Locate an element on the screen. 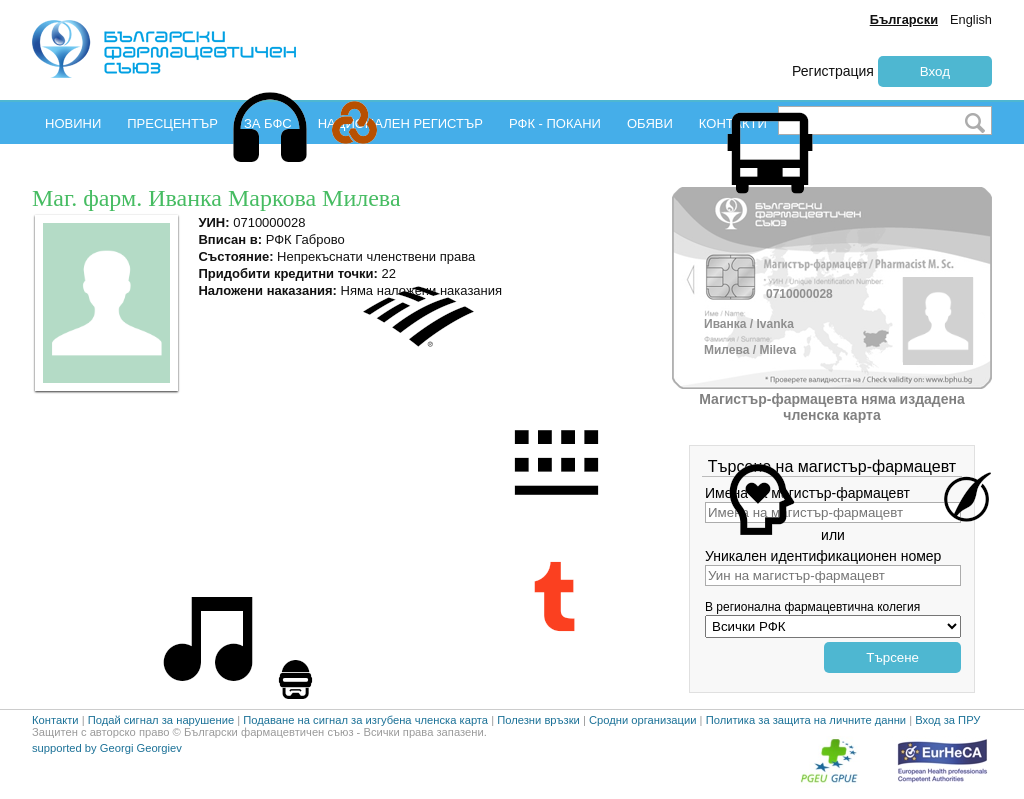 Image resolution: width=1024 pixels, height=799 pixels. view public transit options is located at coordinates (770, 151).